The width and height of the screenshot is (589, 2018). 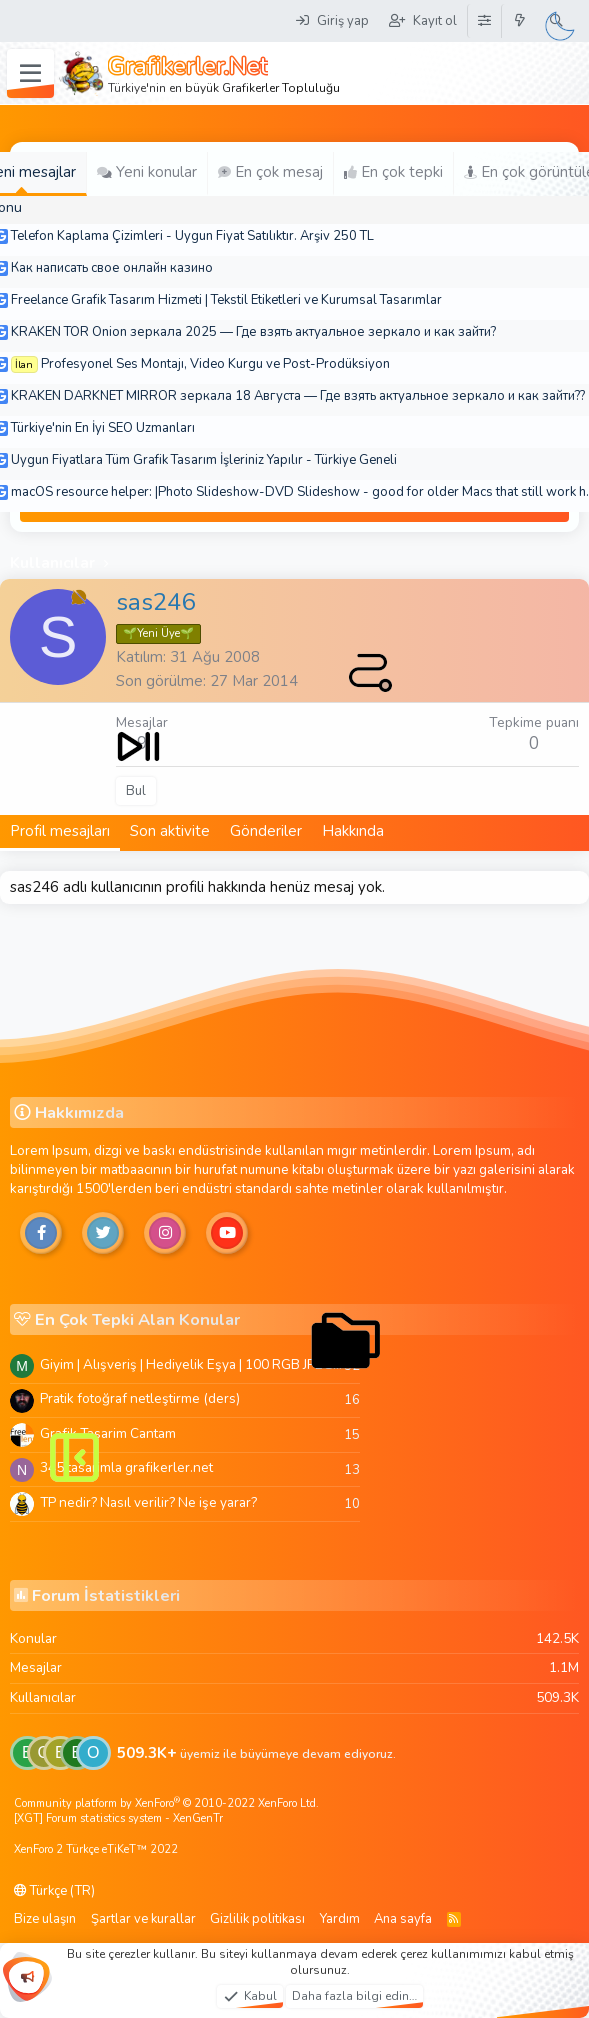 What do you see at coordinates (74, 1457) in the screenshot?
I see `collapse the left sidebar` at bounding box center [74, 1457].